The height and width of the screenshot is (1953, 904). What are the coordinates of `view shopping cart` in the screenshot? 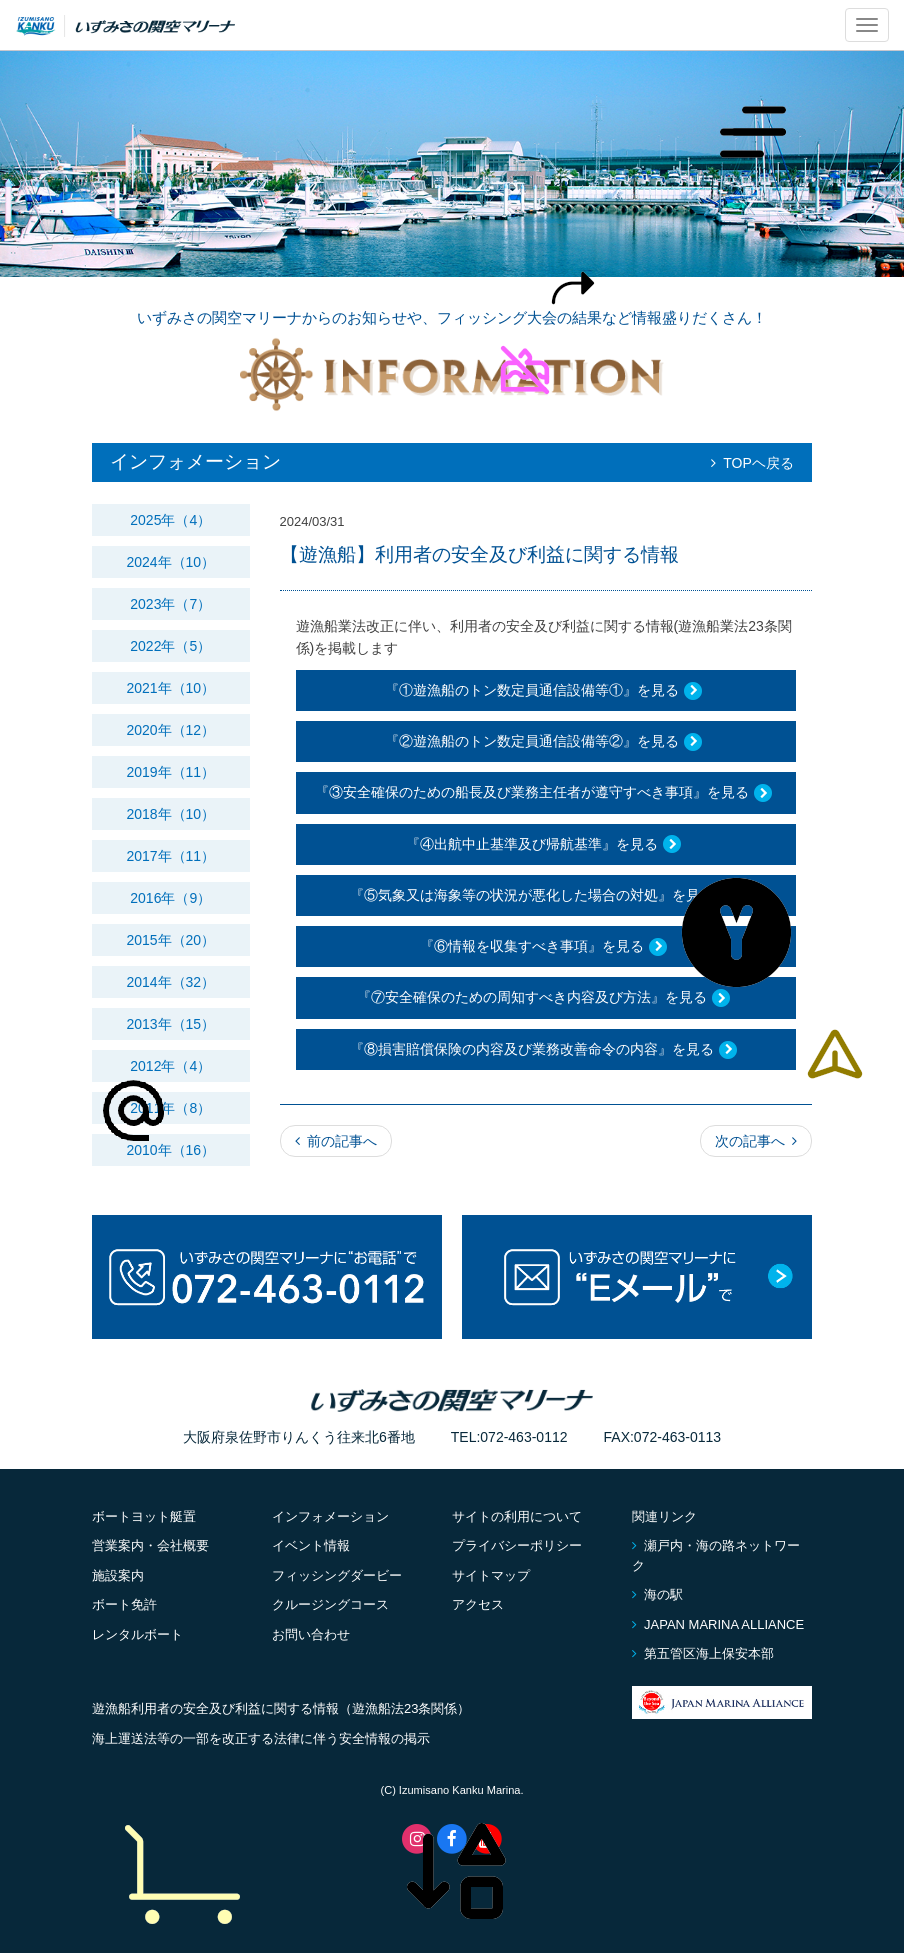 It's located at (180, 1868).